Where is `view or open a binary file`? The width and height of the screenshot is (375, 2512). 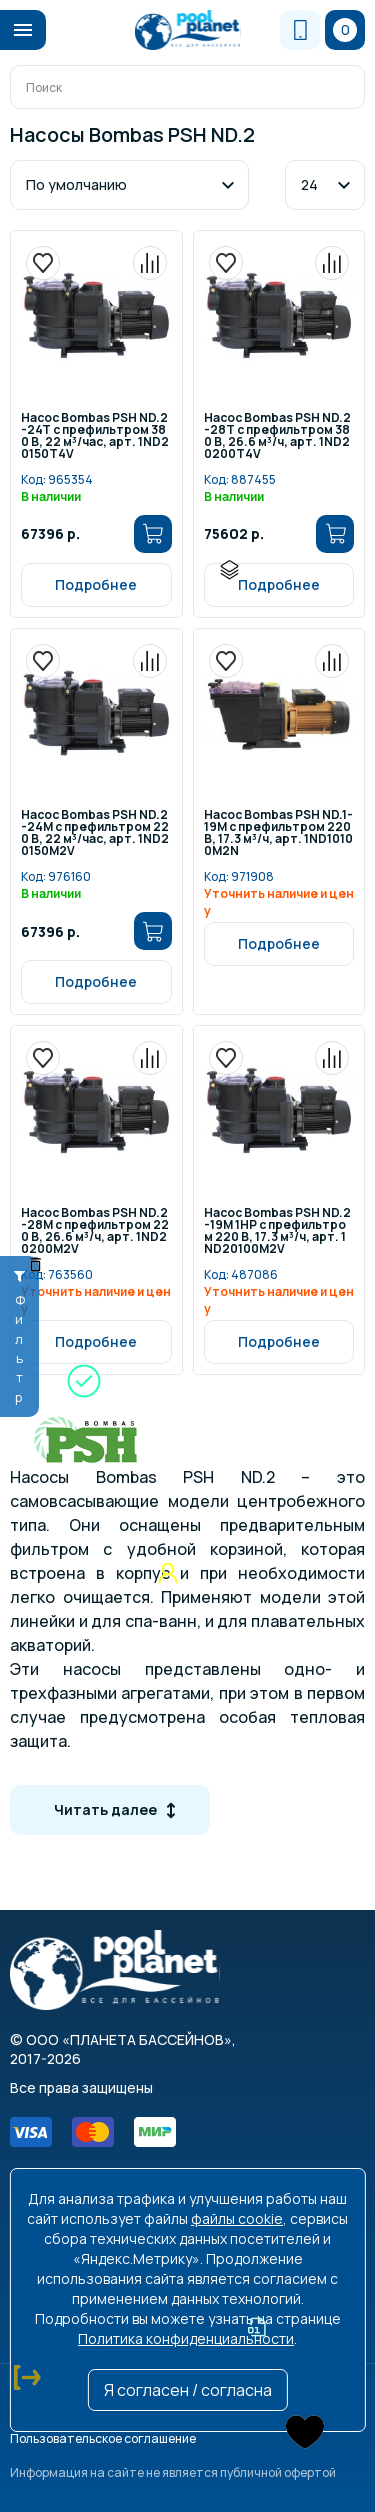
view or open a binary file is located at coordinates (258, 2327).